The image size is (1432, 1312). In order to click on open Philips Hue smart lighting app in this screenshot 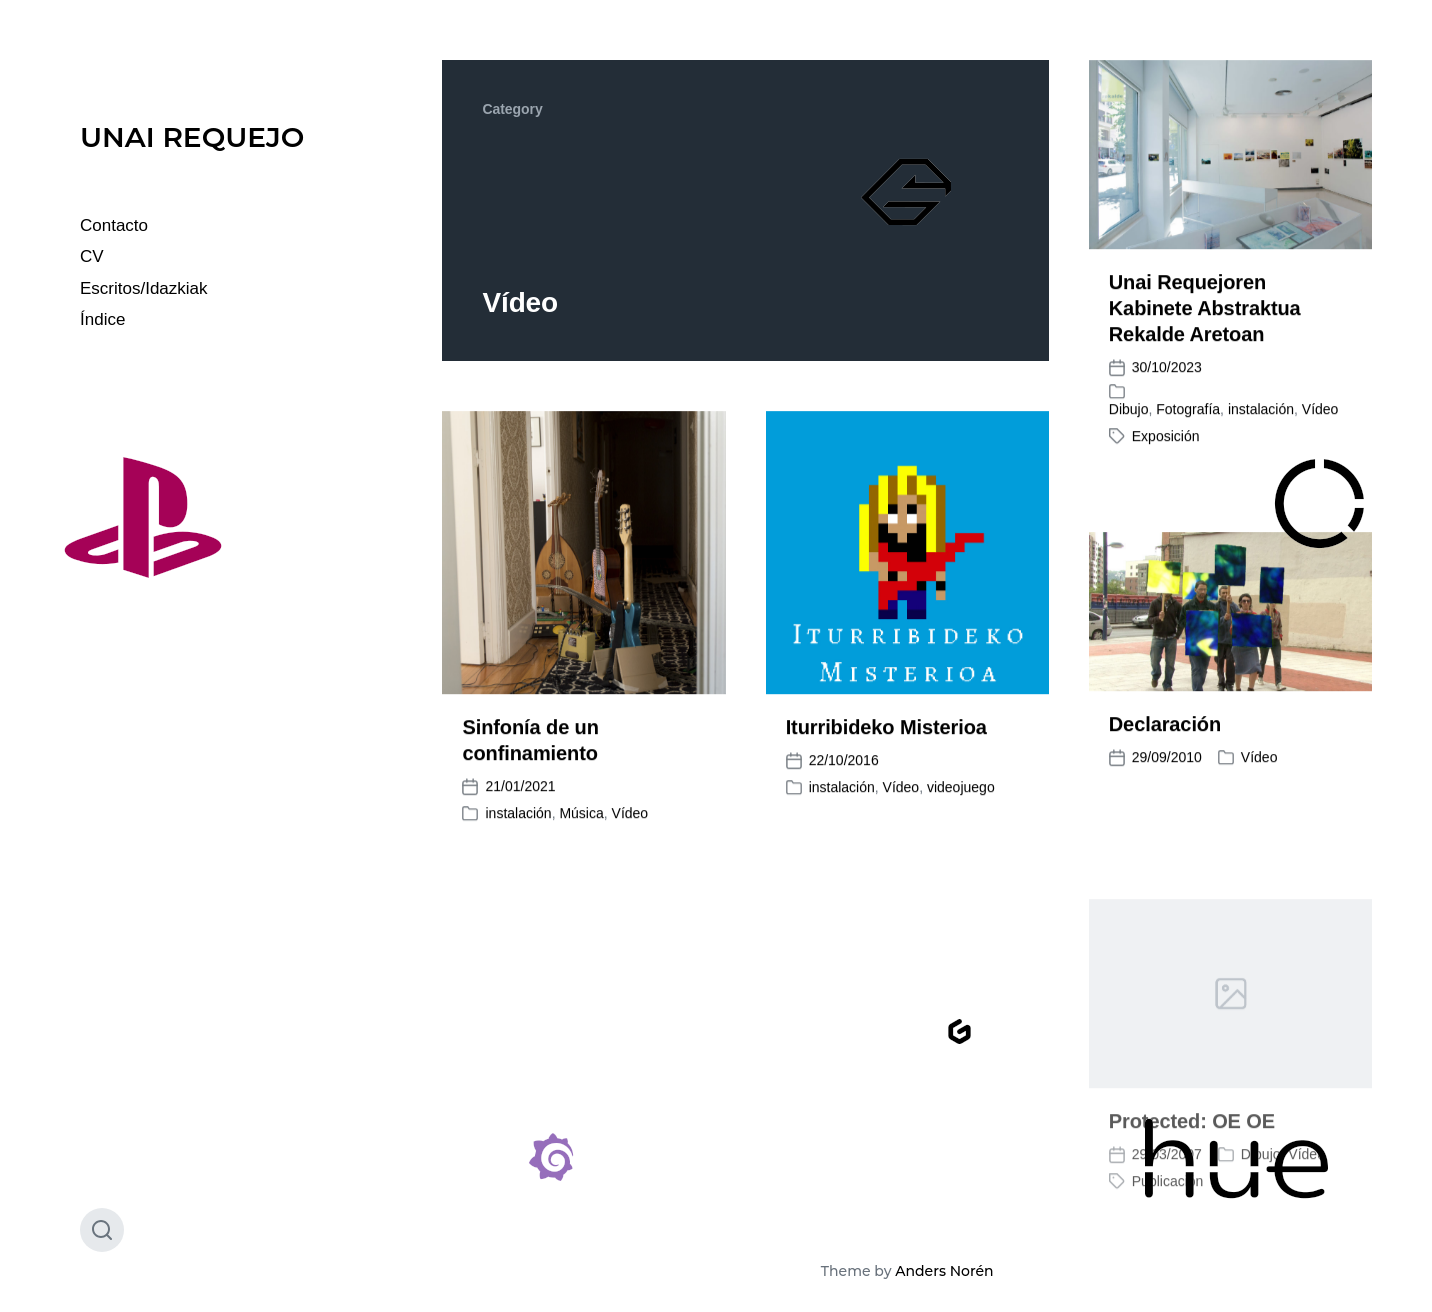, I will do `click(1236, 1158)`.